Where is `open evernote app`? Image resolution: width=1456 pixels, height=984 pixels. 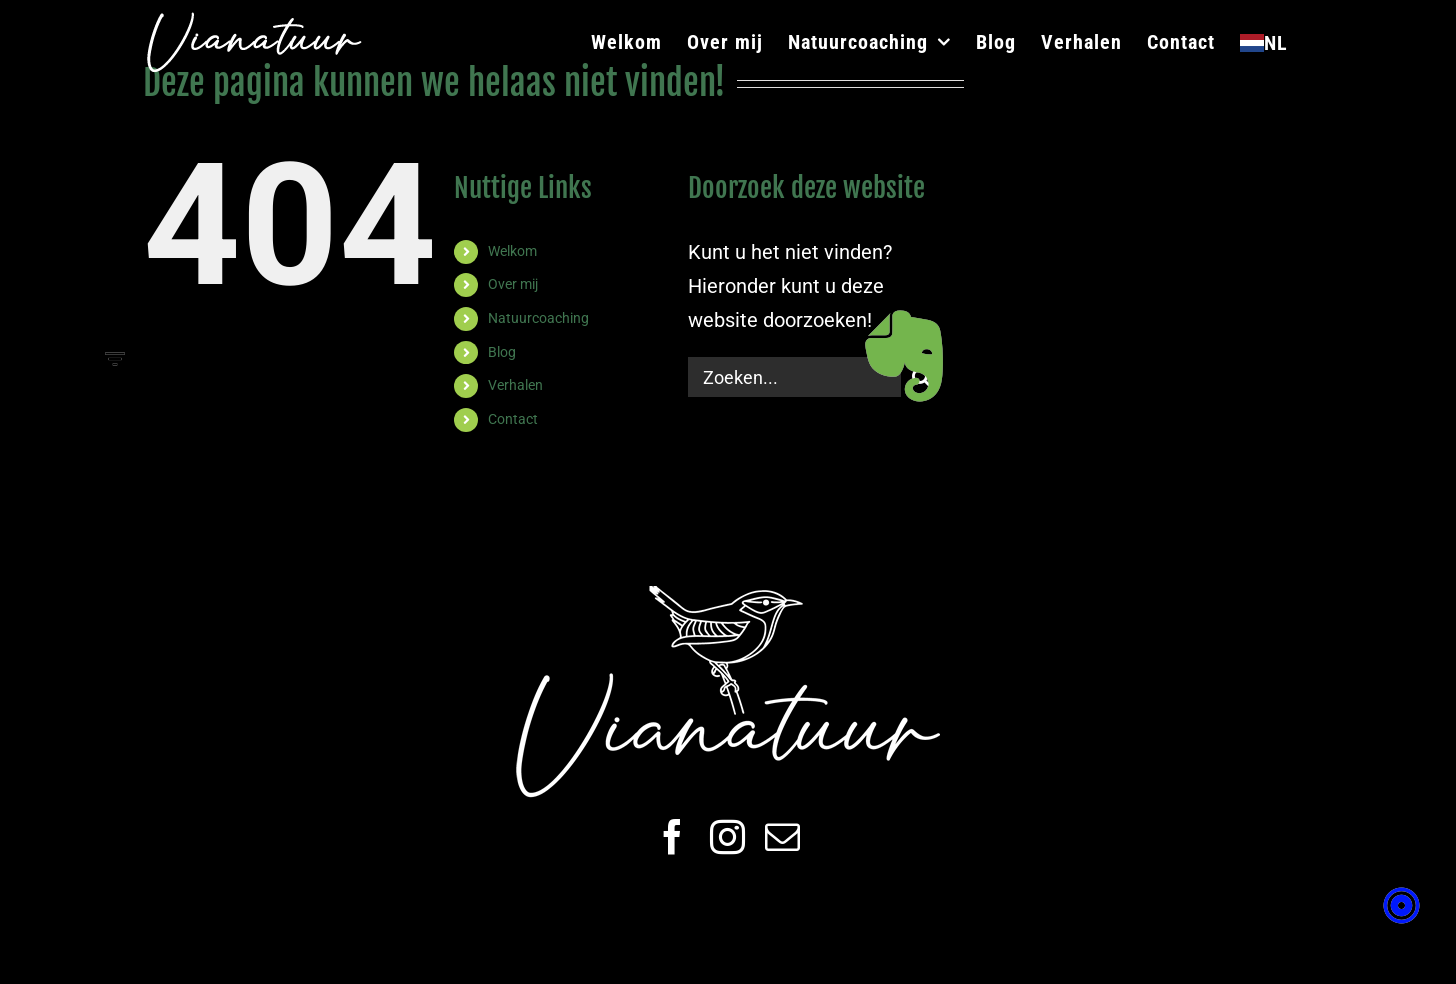
open evernote app is located at coordinates (904, 356).